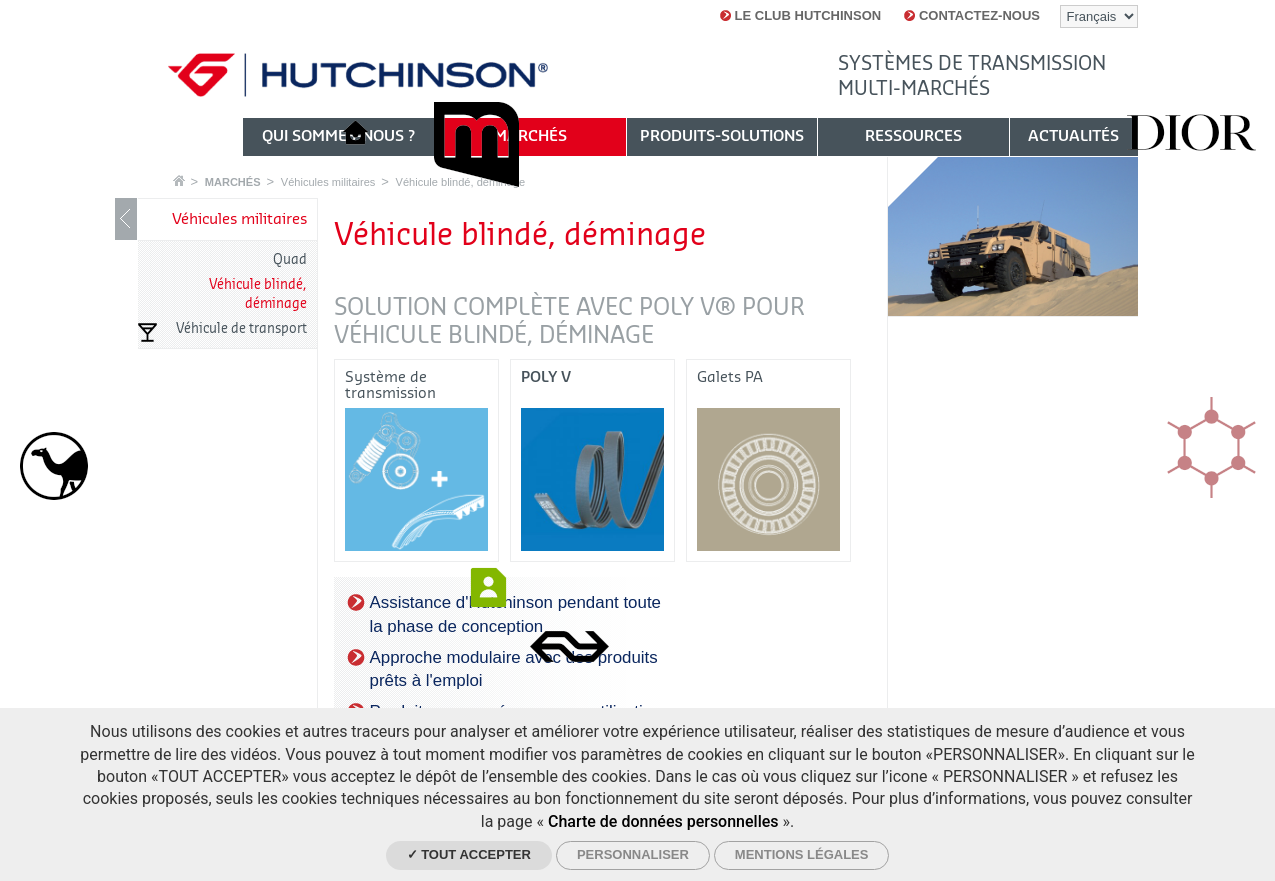  I want to click on view user profile document, so click(488, 587).